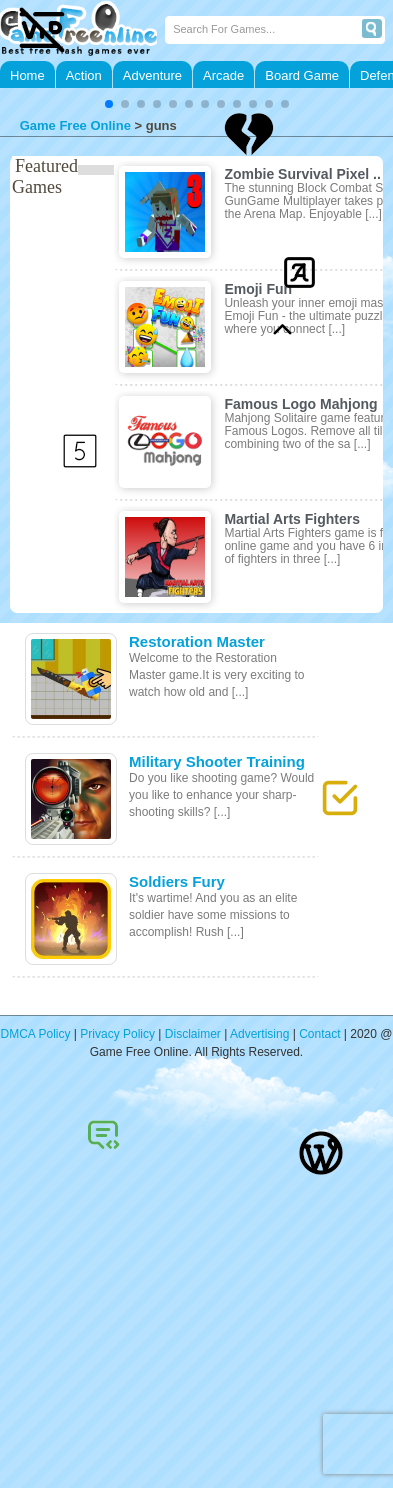 Image resolution: width=393 pixels, height=1488 pixels. What do you see at coordinates (321, 1153) in the screenshot?
I see `link to wordpress site or blog` at bounding box center [321, 1153].